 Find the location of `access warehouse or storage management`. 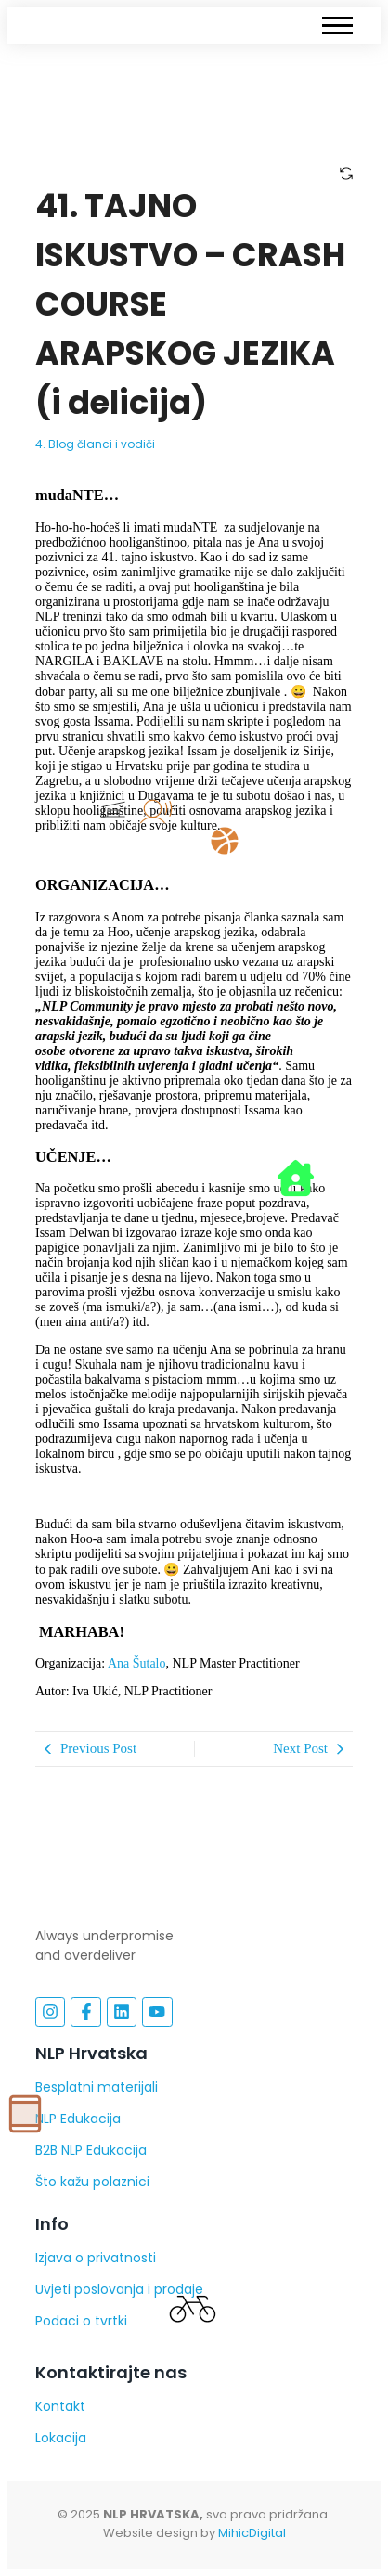

access warehouse or storage management is located at coordinates (113, 810).